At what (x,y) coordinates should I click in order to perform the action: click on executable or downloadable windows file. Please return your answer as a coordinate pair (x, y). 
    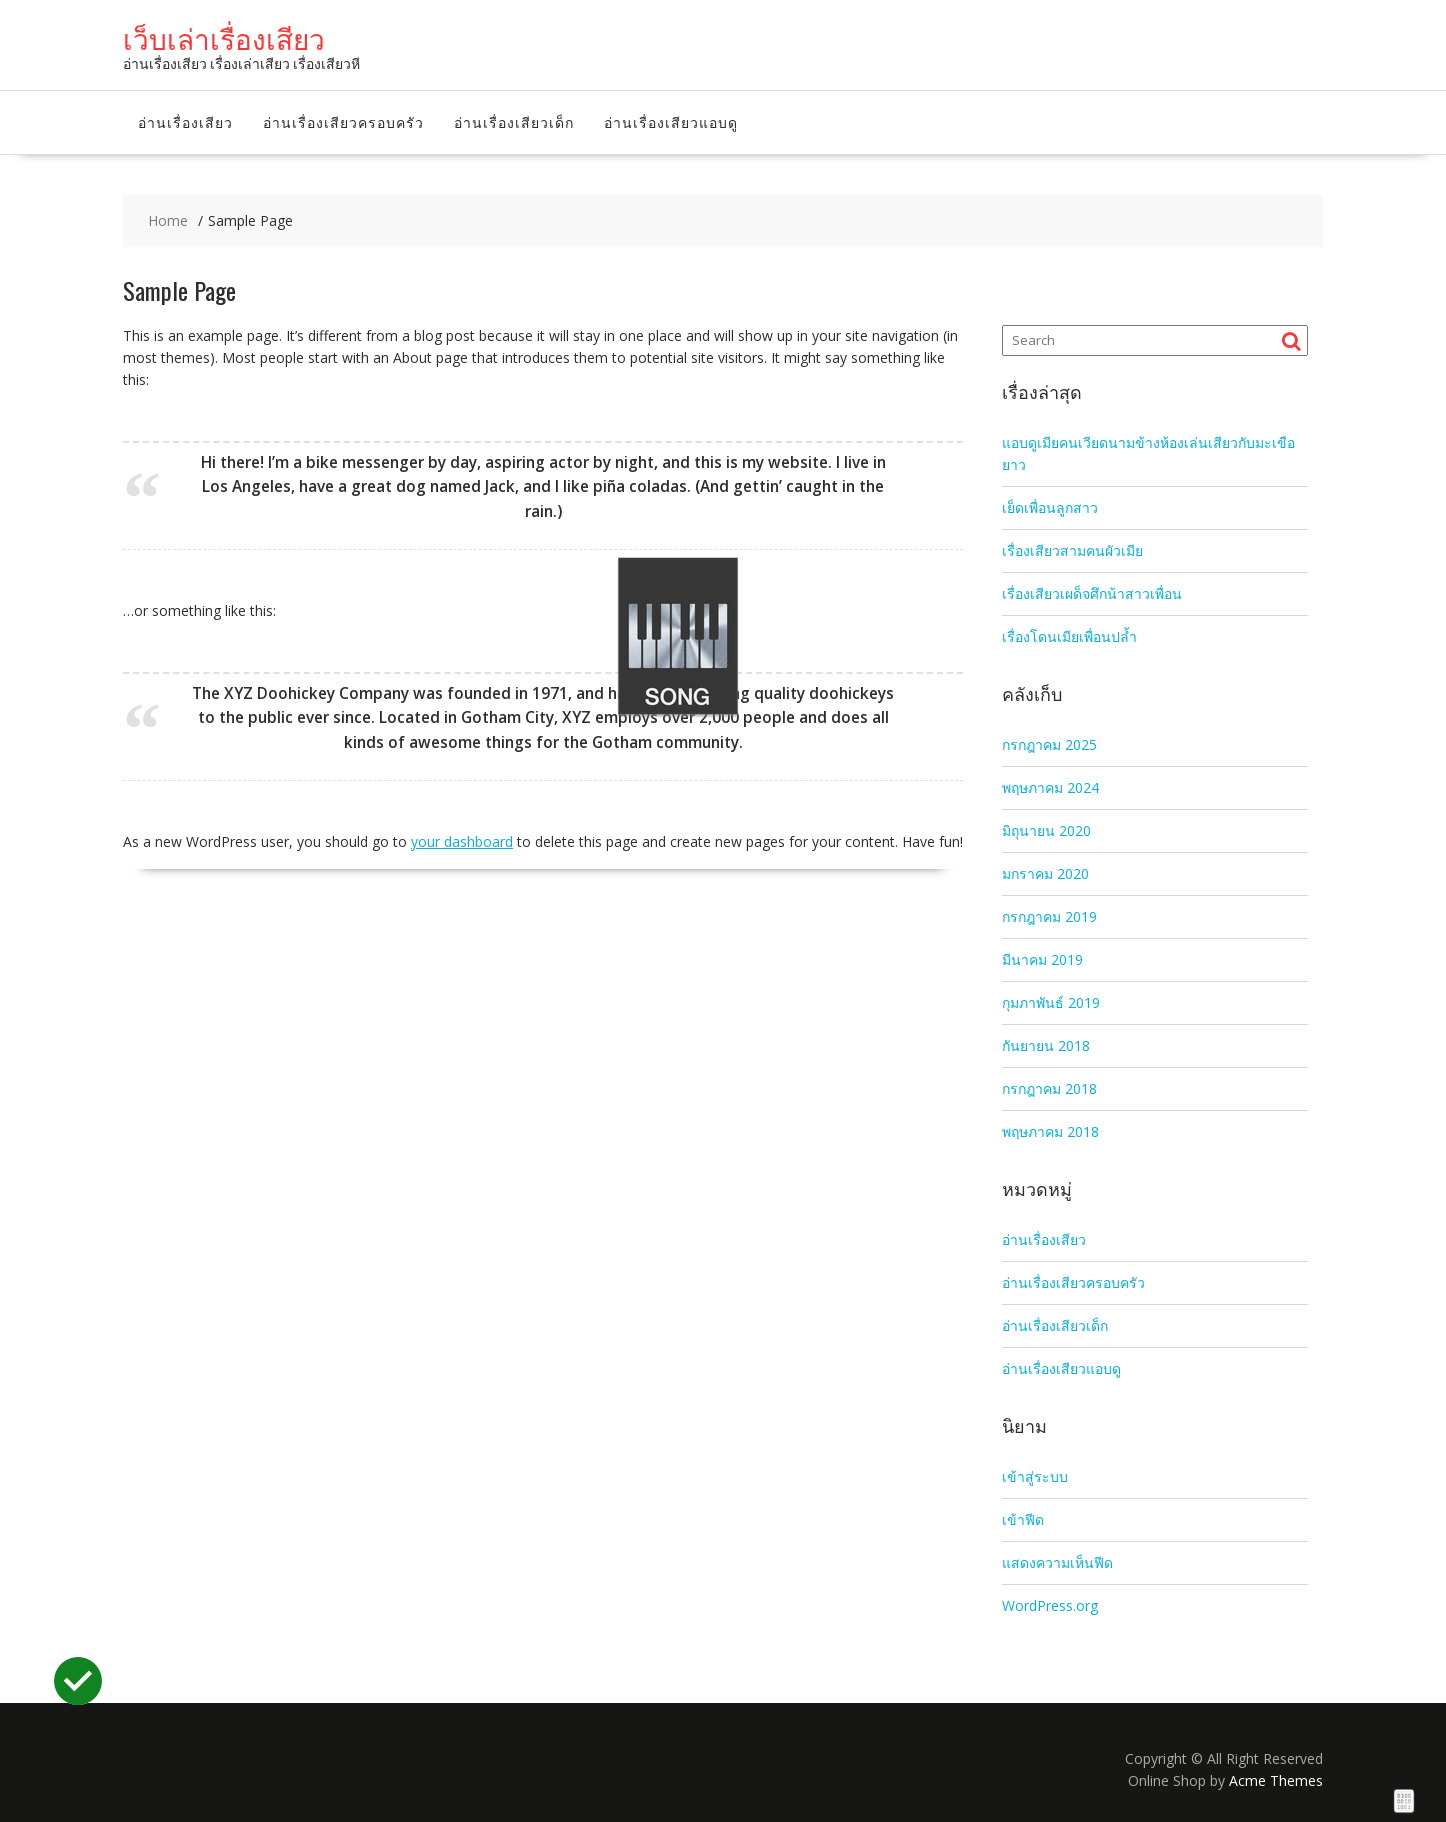
    Looking at the image, I should click on (1404, 1801).